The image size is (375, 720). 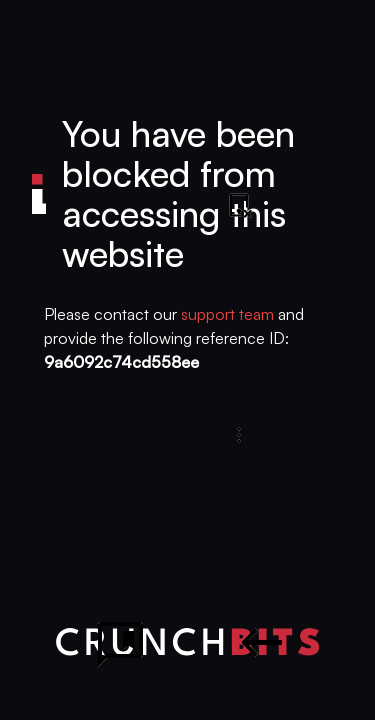 What do you see at coordinates (120, 644) in the screenshot?
I see `access saved comments or messages` at bounding box center [120, 644].